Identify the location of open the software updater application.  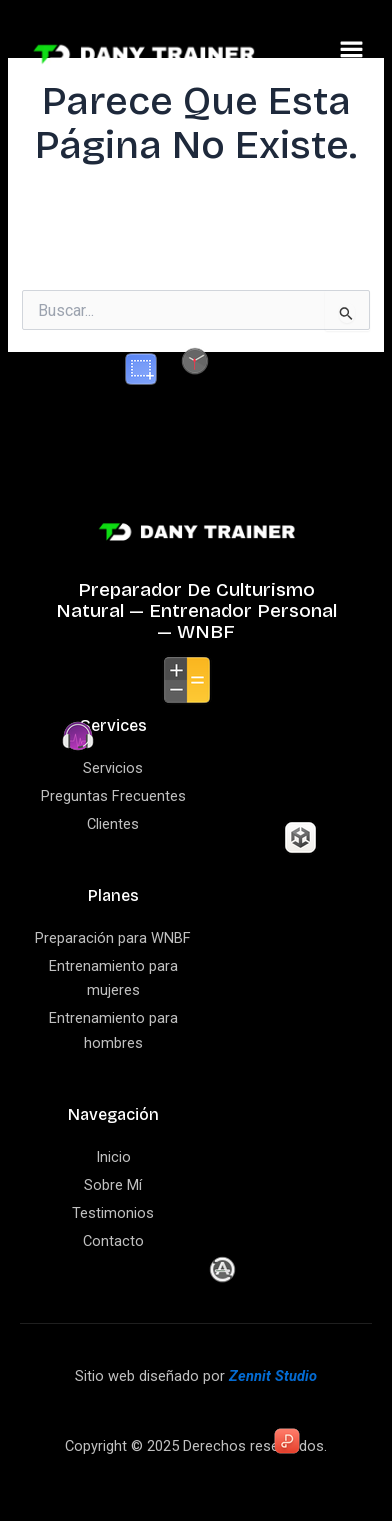
(222, 1269).